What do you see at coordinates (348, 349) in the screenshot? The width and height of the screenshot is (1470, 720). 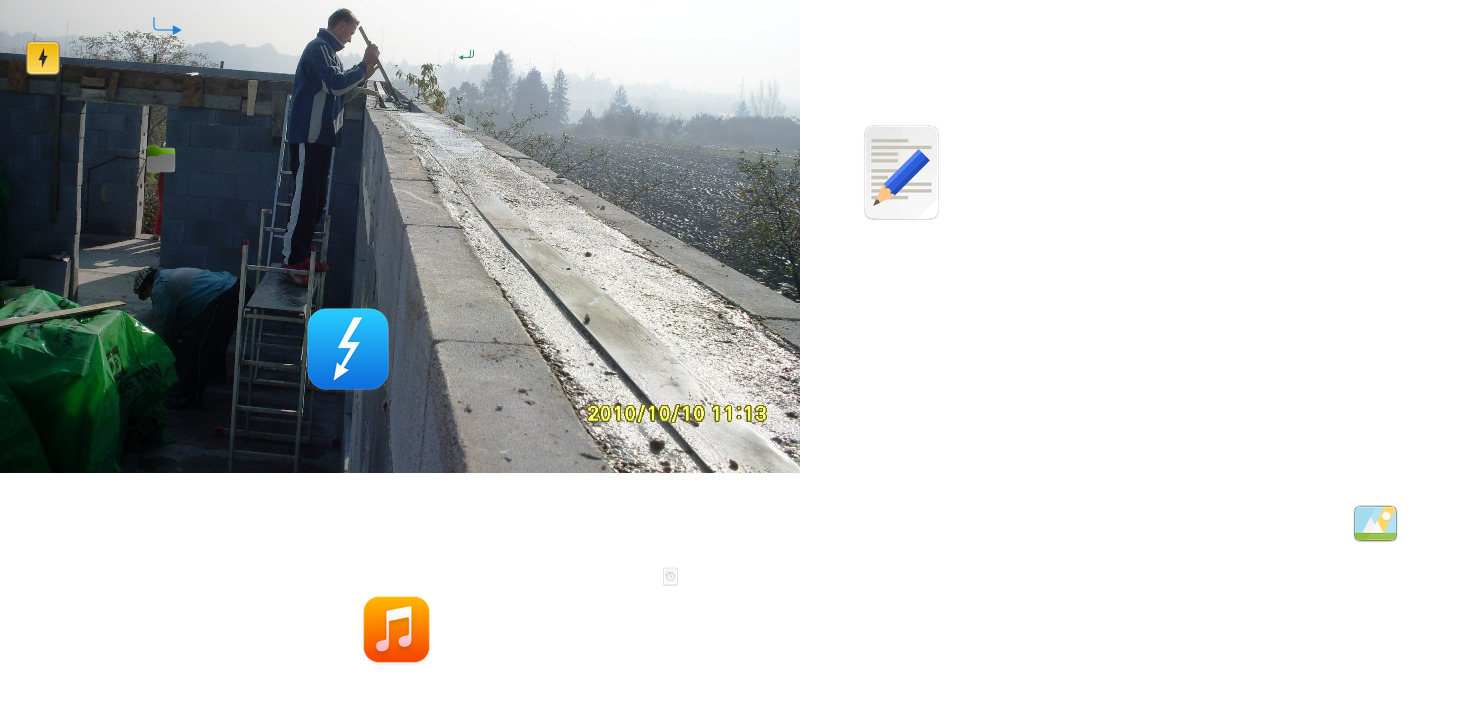 I see `open thunderbolt device preferences` at bounding box center [348, 349].